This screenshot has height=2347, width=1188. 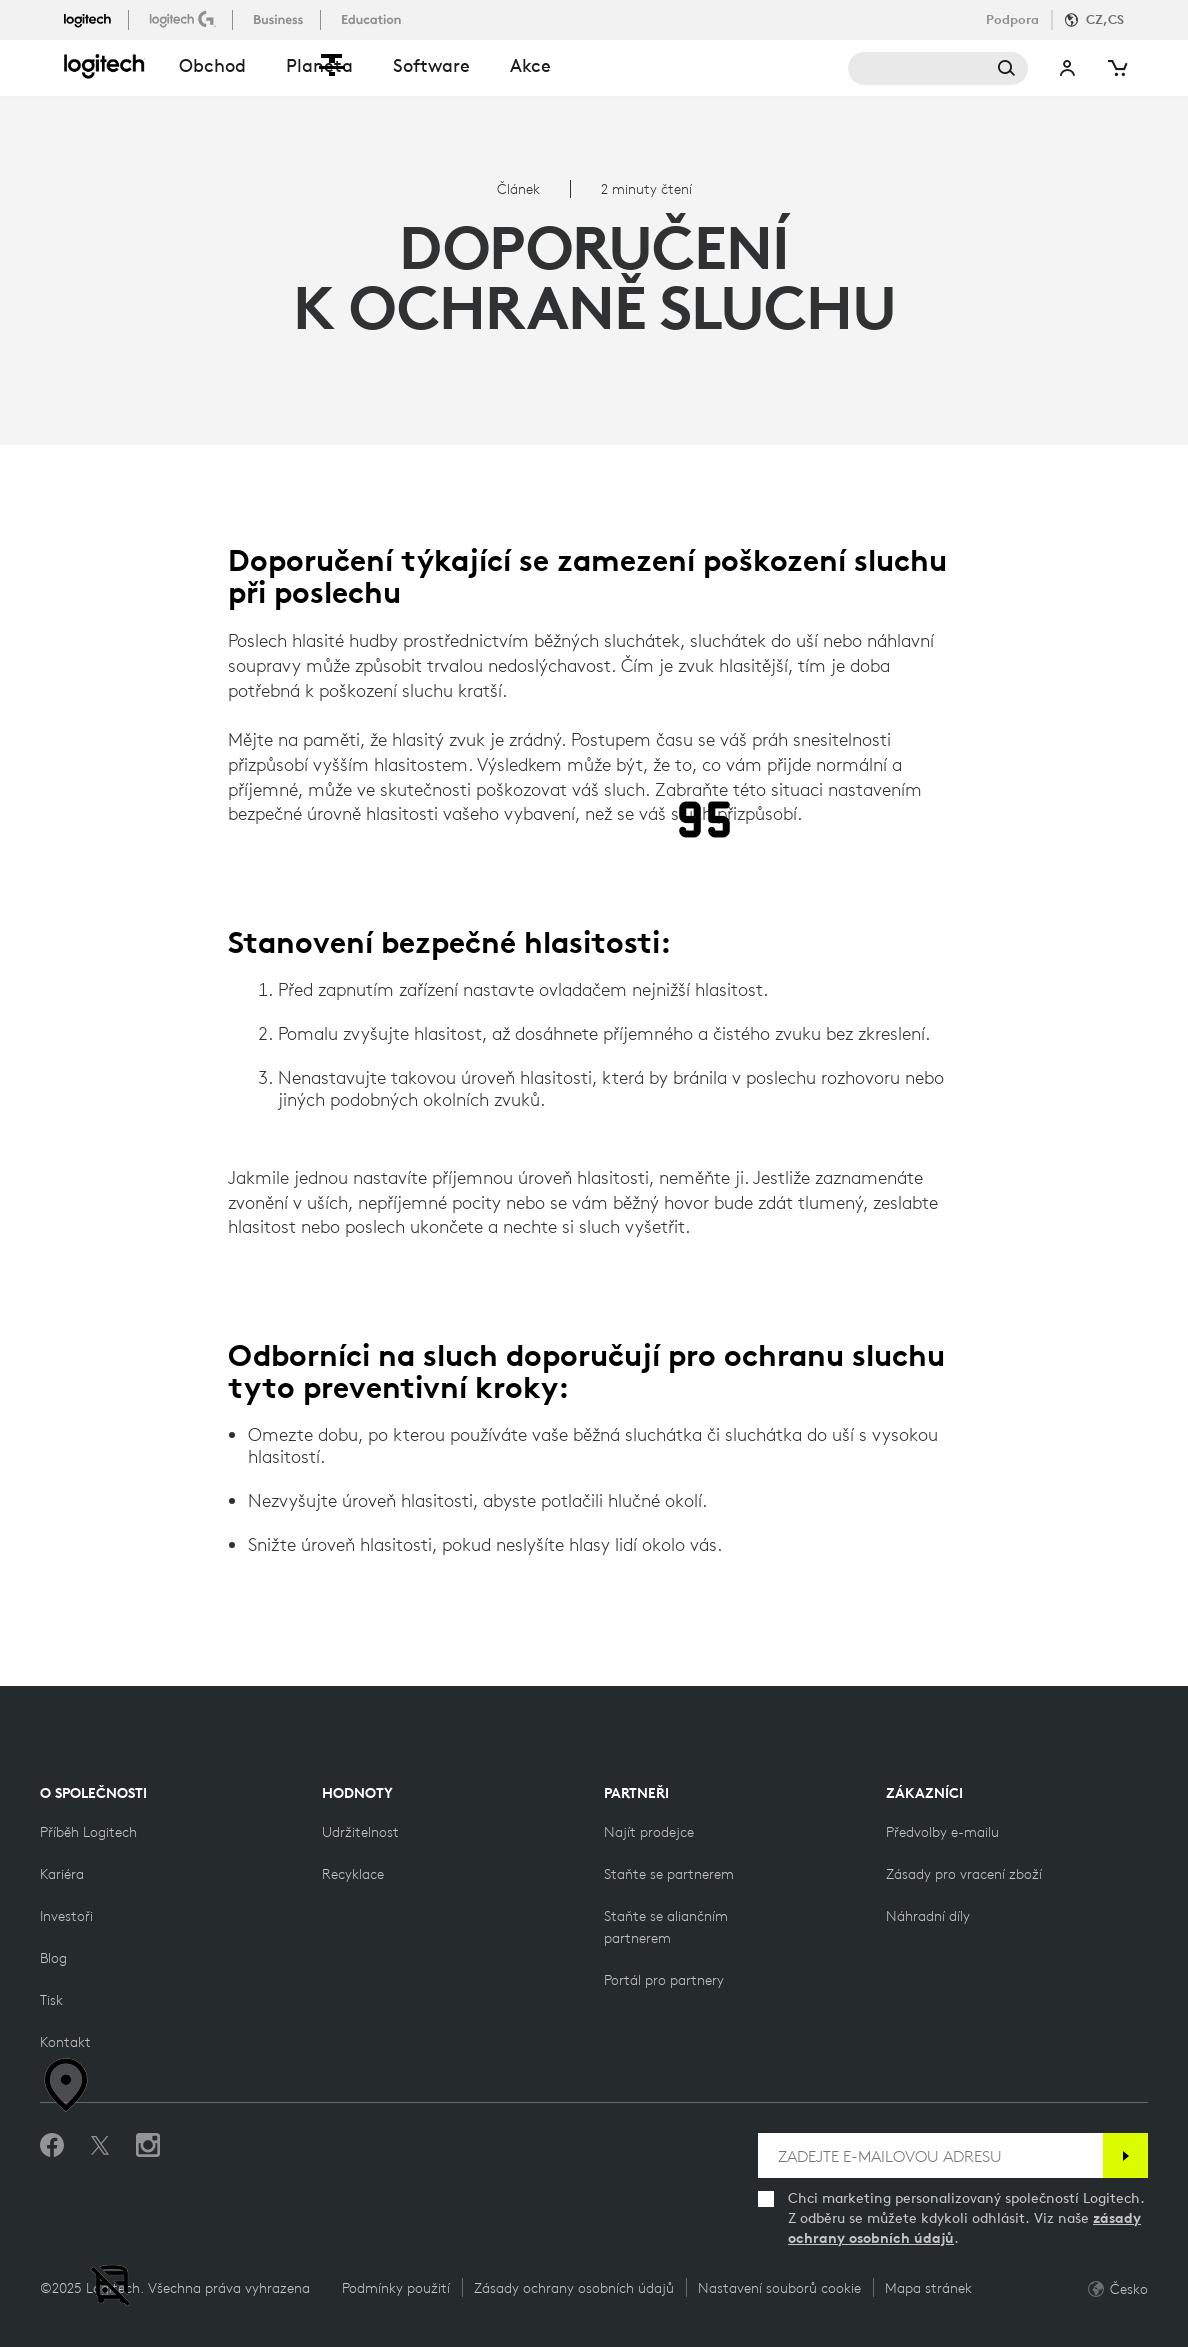 I want to click on apply strikethrough formatting to selected text, so click(x=332, y=66).